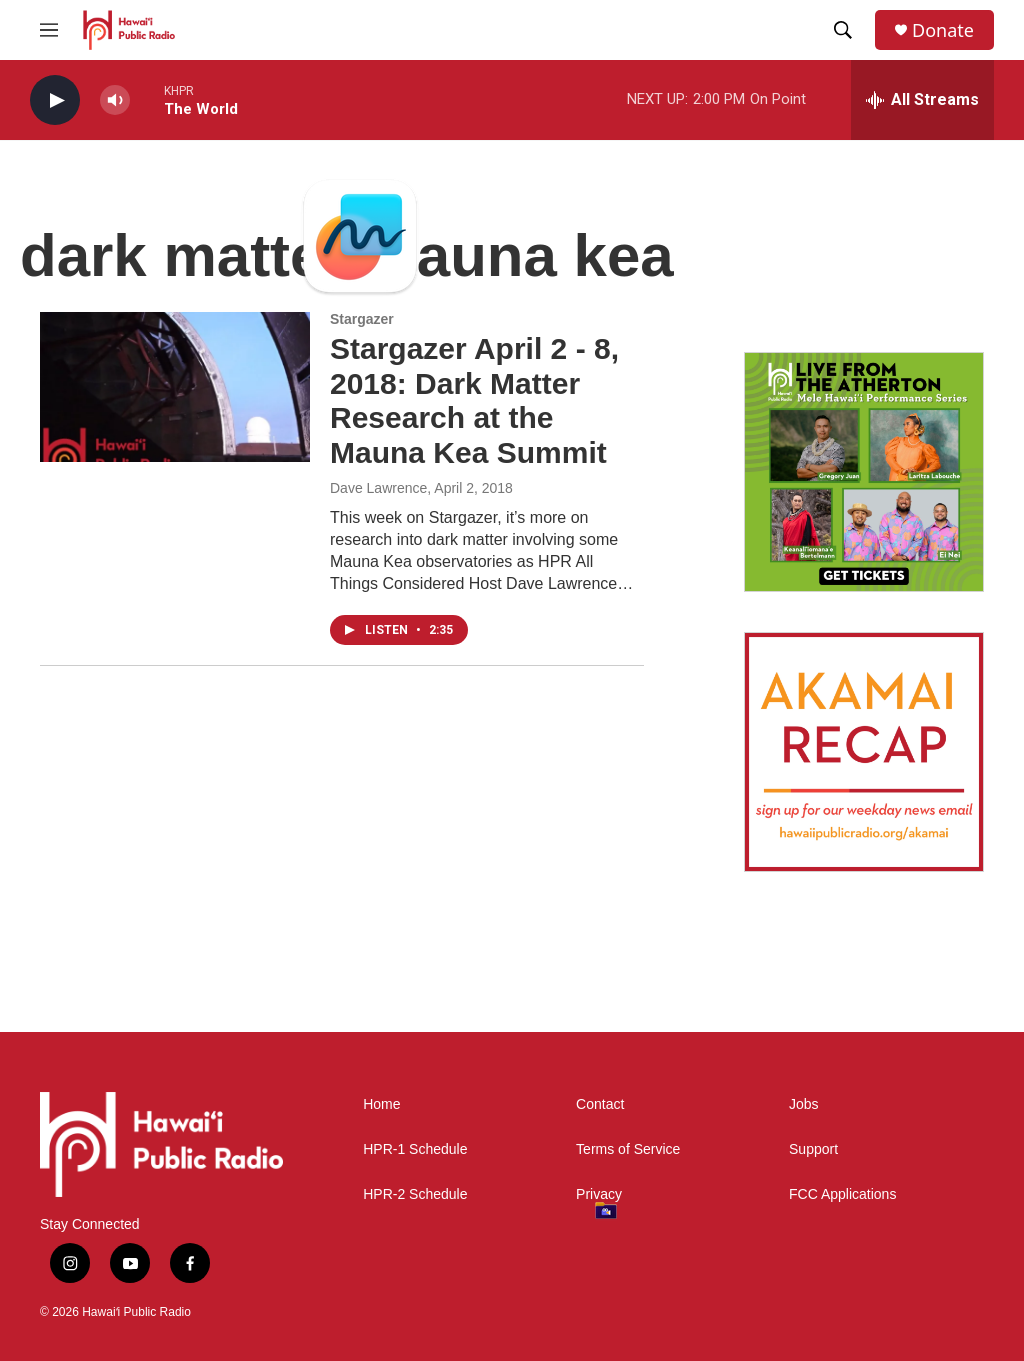 Image resolution: width=1024 pixels, height=1361 pixels. I want to click on open freeform app for collaborative brainstorming, so click(360, 236).